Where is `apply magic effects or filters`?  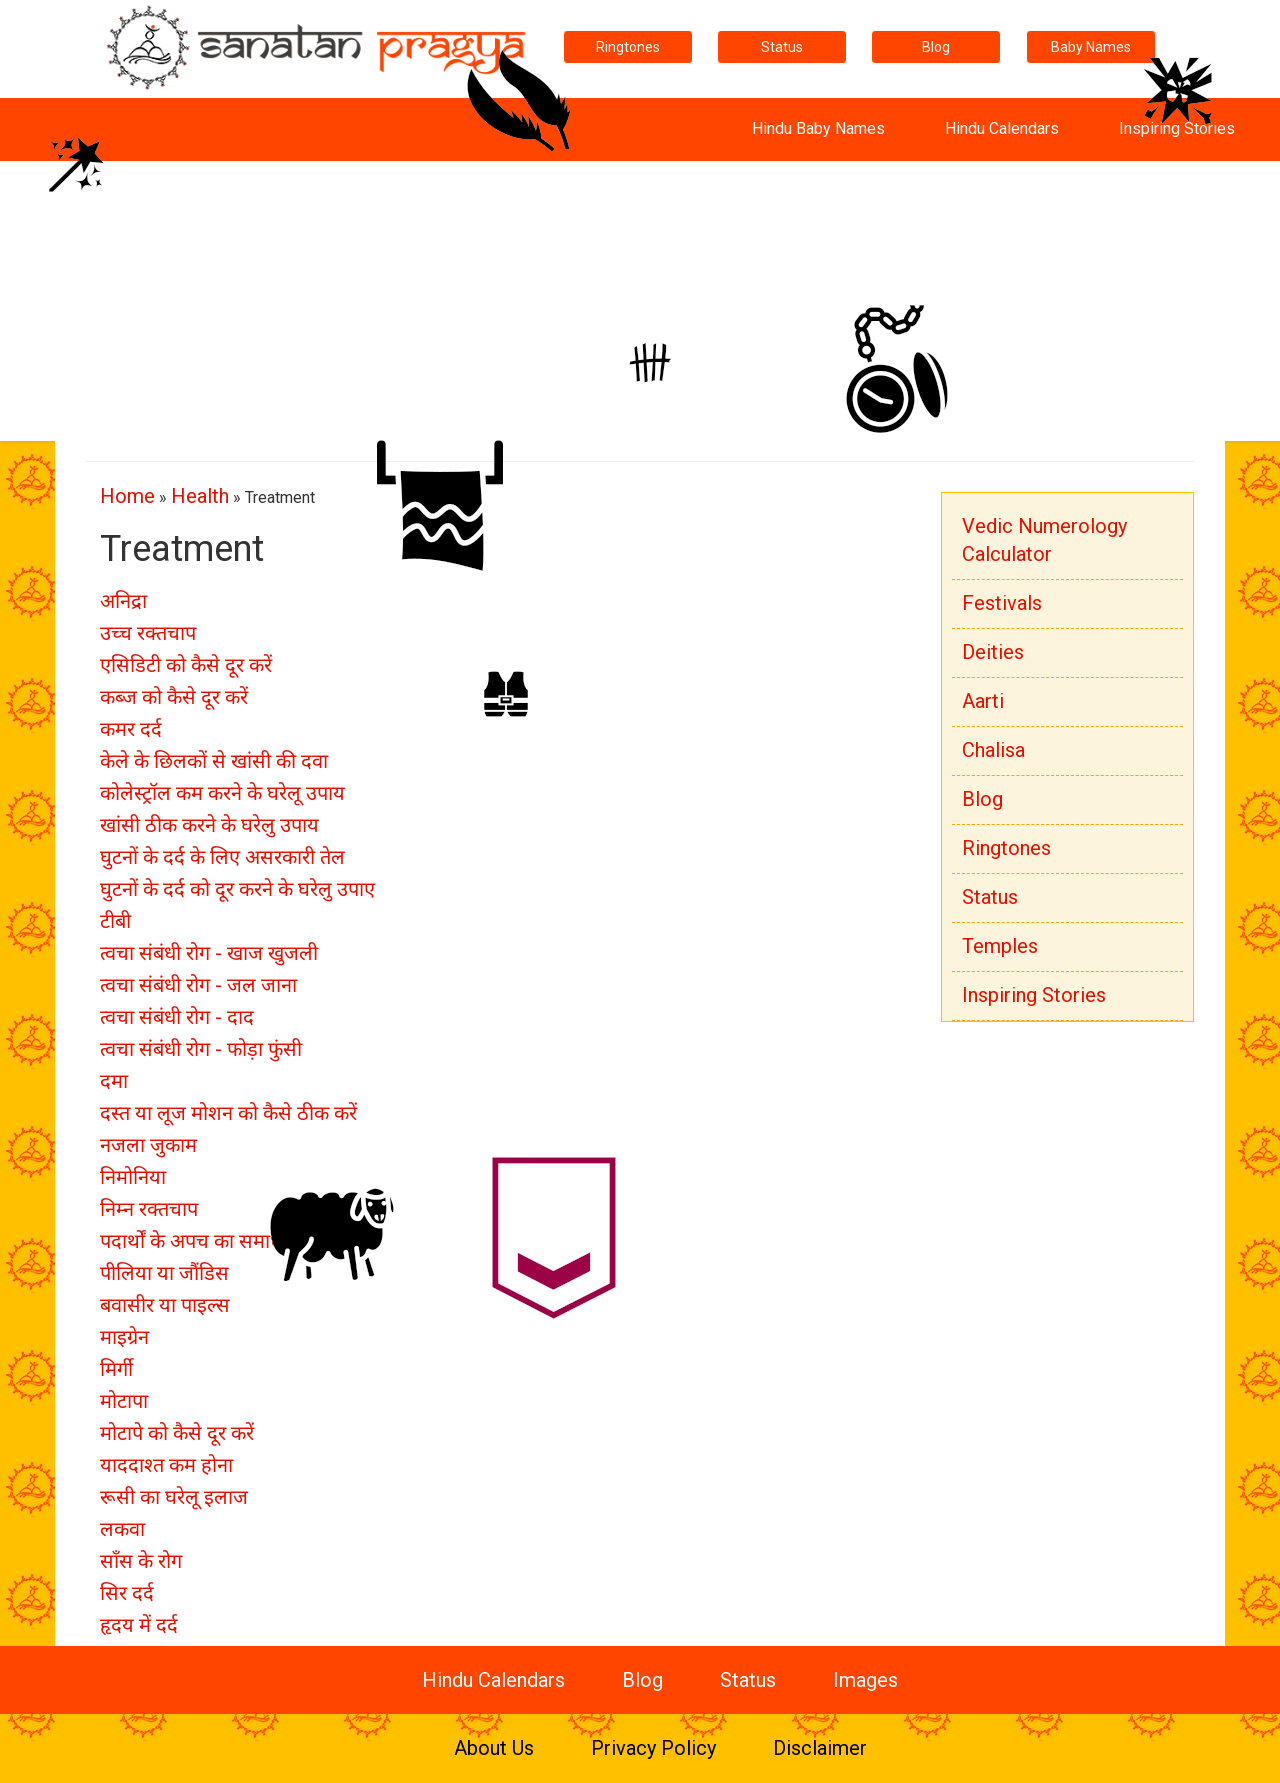
apply magic effects or filters is located at coordinates (76, 164).